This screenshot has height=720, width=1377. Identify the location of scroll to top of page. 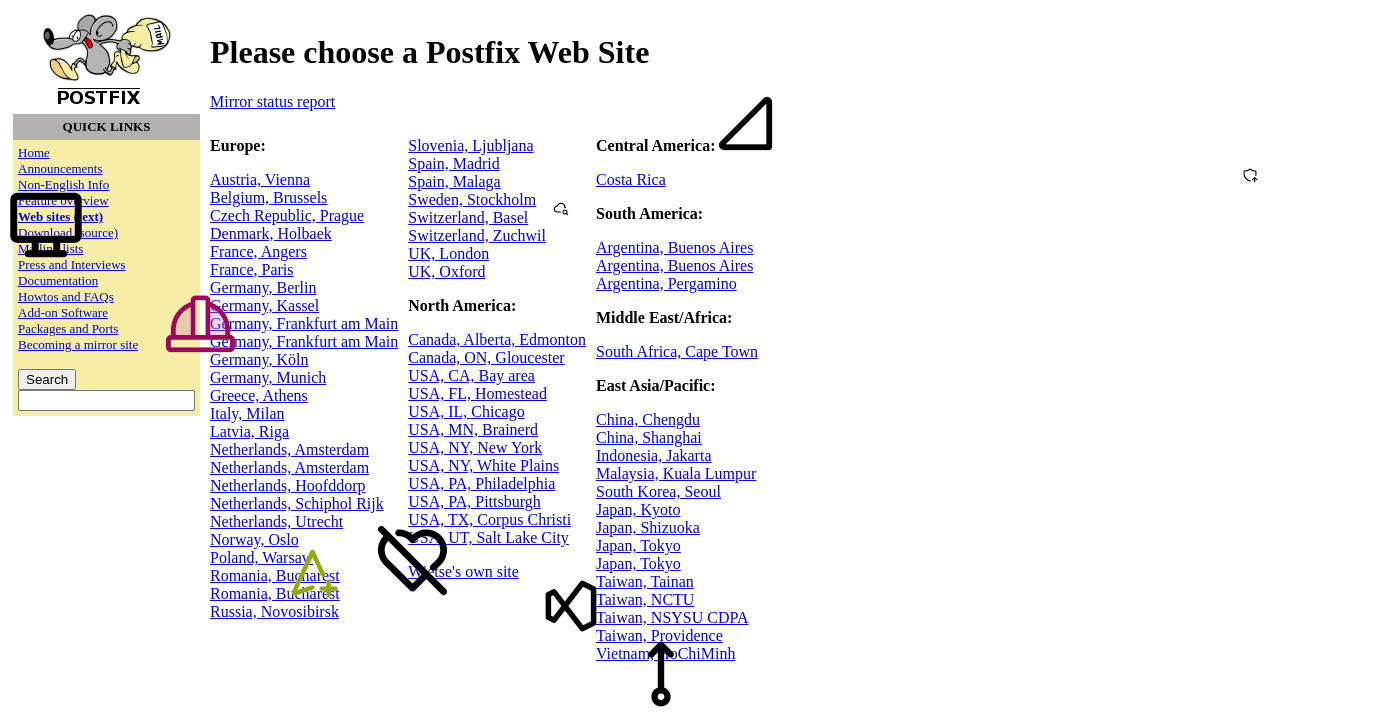
(661, 674).